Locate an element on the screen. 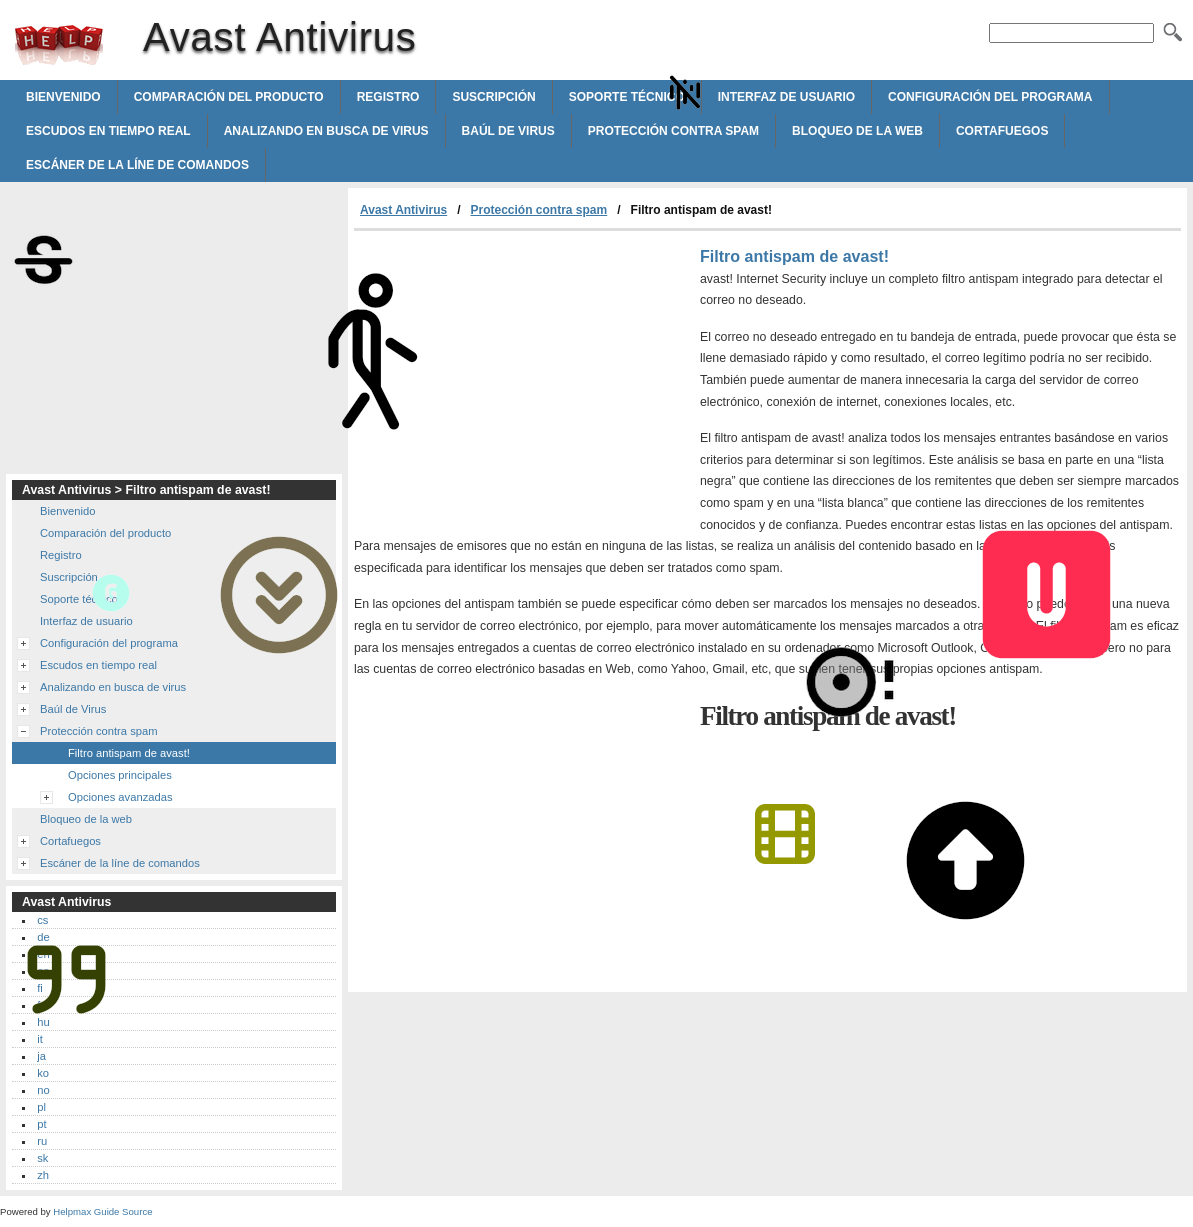 This screenshot has height=1227, width=1193. access video or movie content is located at coordinates (785, 834).